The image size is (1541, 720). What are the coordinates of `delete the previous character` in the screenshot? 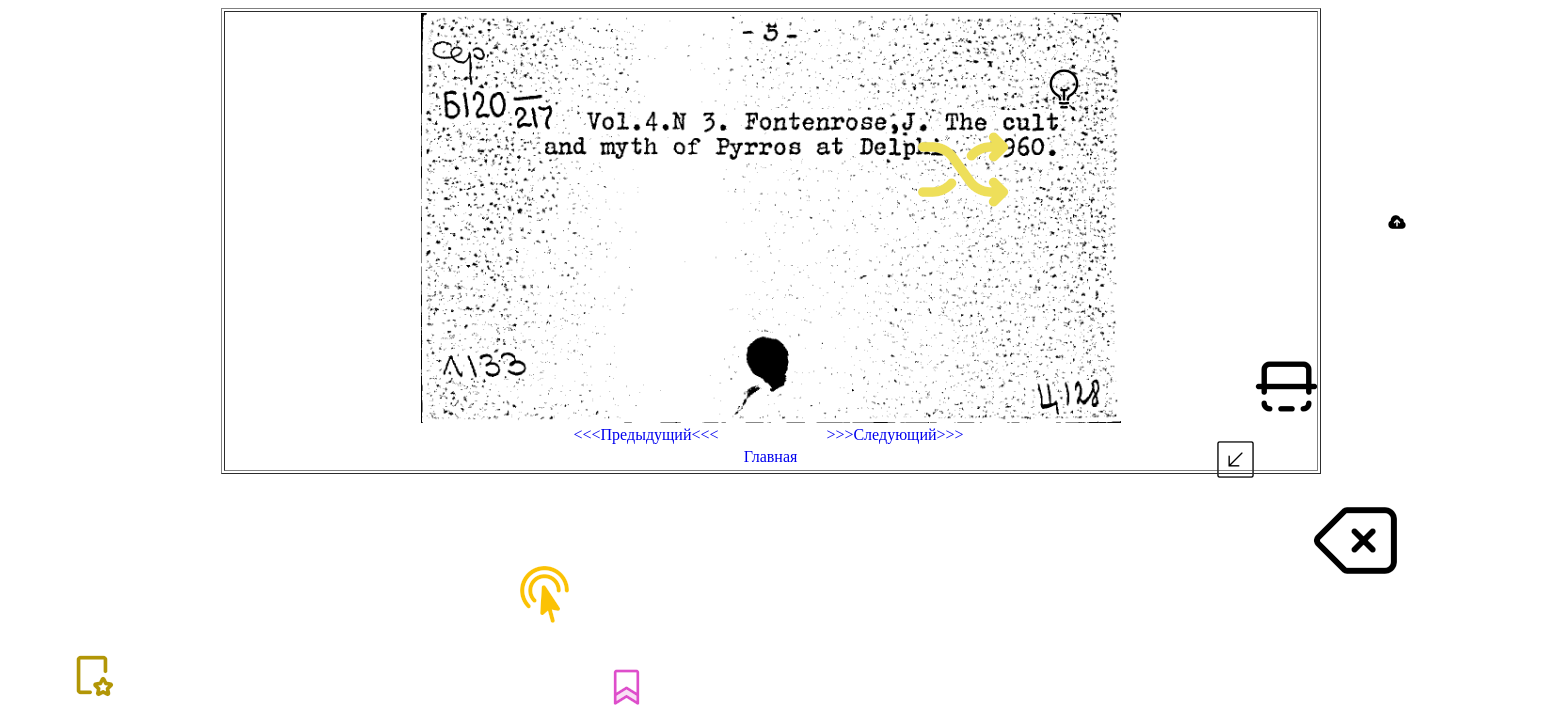 It's located at (1354, 540).